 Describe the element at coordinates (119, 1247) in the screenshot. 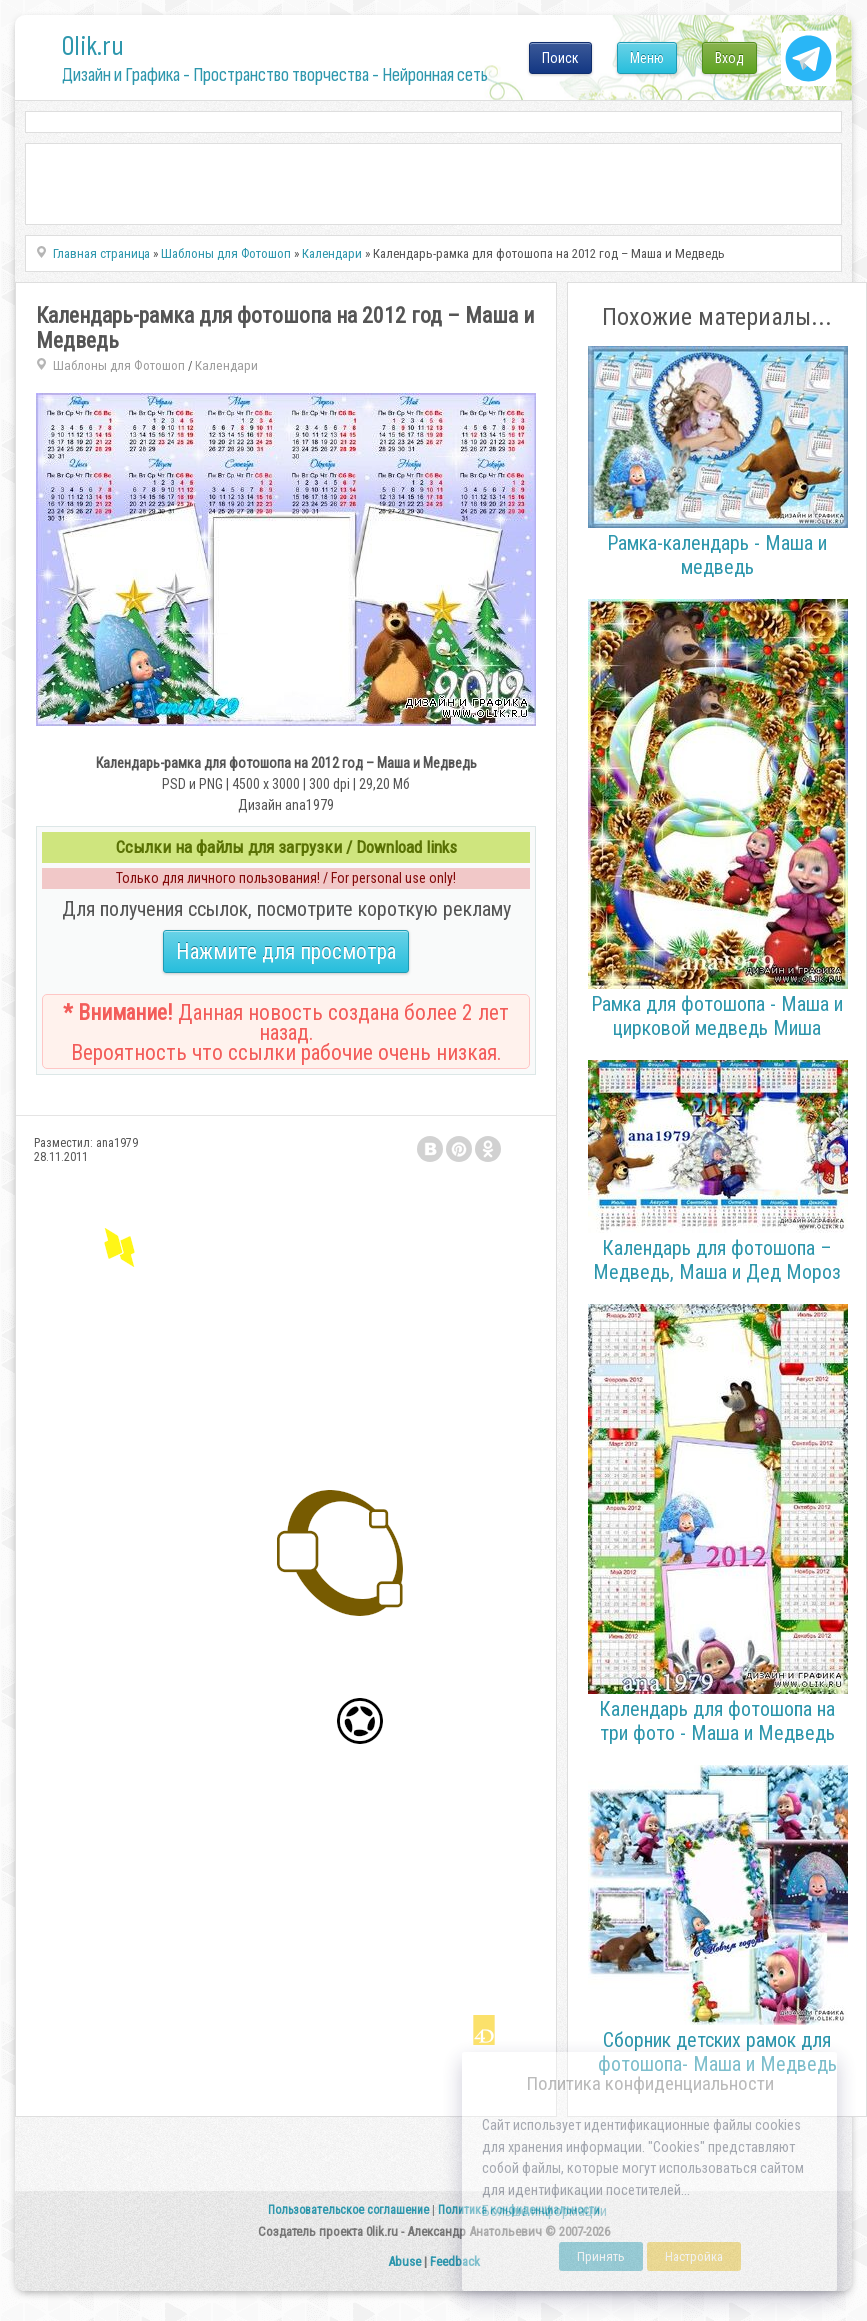

I see `visit dblp computer science bibliography` at that location.